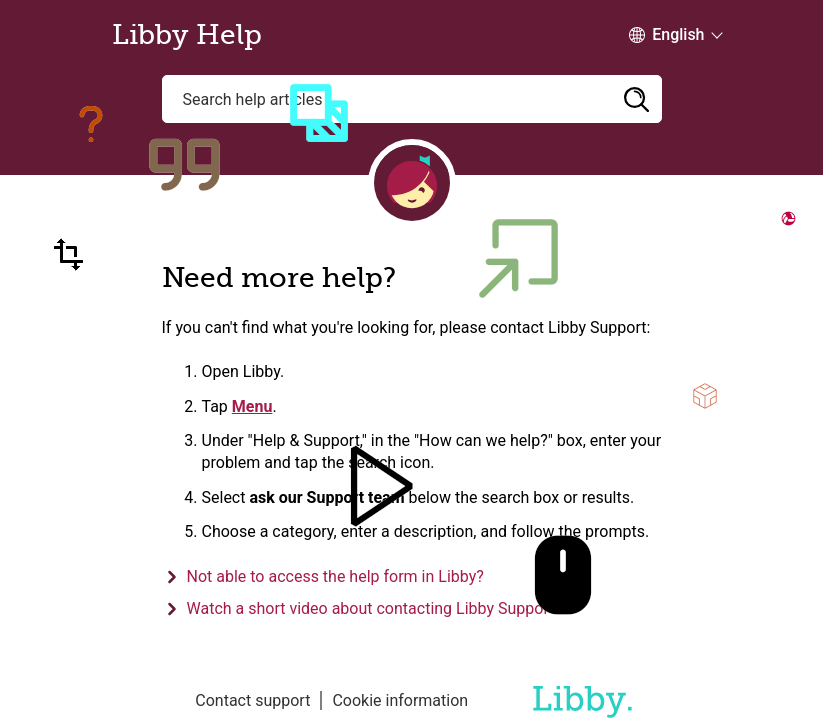  What do you see at coordinates (563, 575) in the screenshot?
I see `mouse input device indicator` at bounding box center [563, 575].